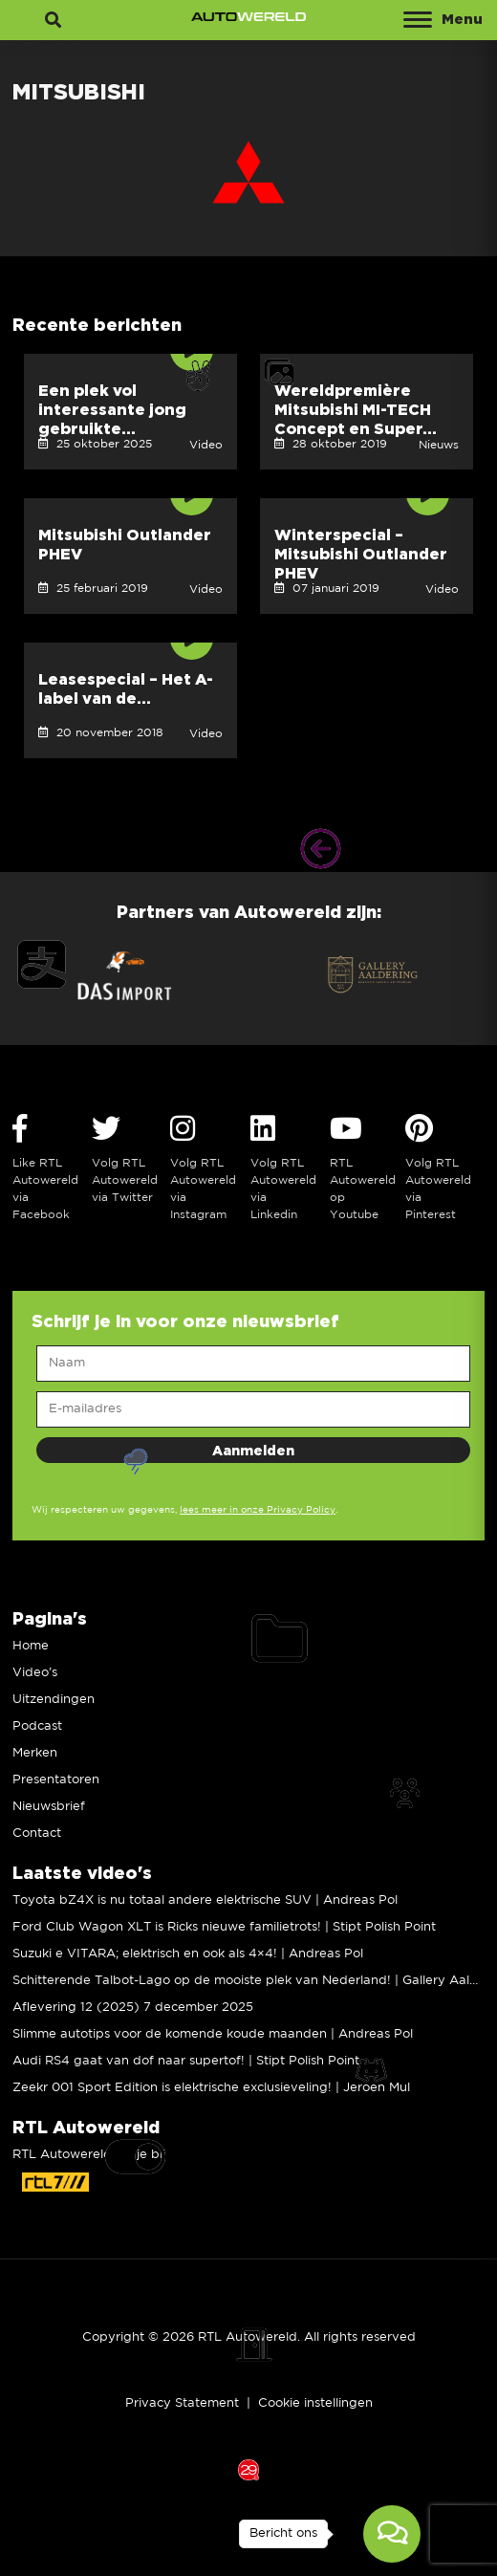 Image resolution: width=497 pixels, height=2576 pixels. Describe the element at coordinates (41, 964) in the screenshot. I see `pay with Alipay` at that location.